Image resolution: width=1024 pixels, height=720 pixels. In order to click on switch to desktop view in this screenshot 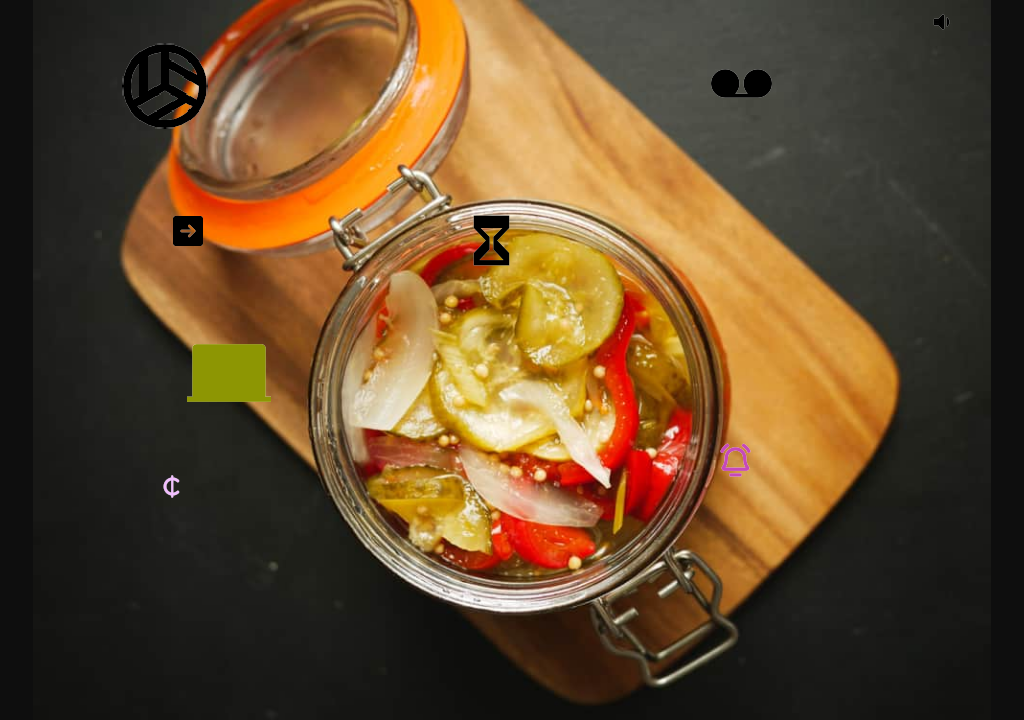, I will do `click(229, 373)`.